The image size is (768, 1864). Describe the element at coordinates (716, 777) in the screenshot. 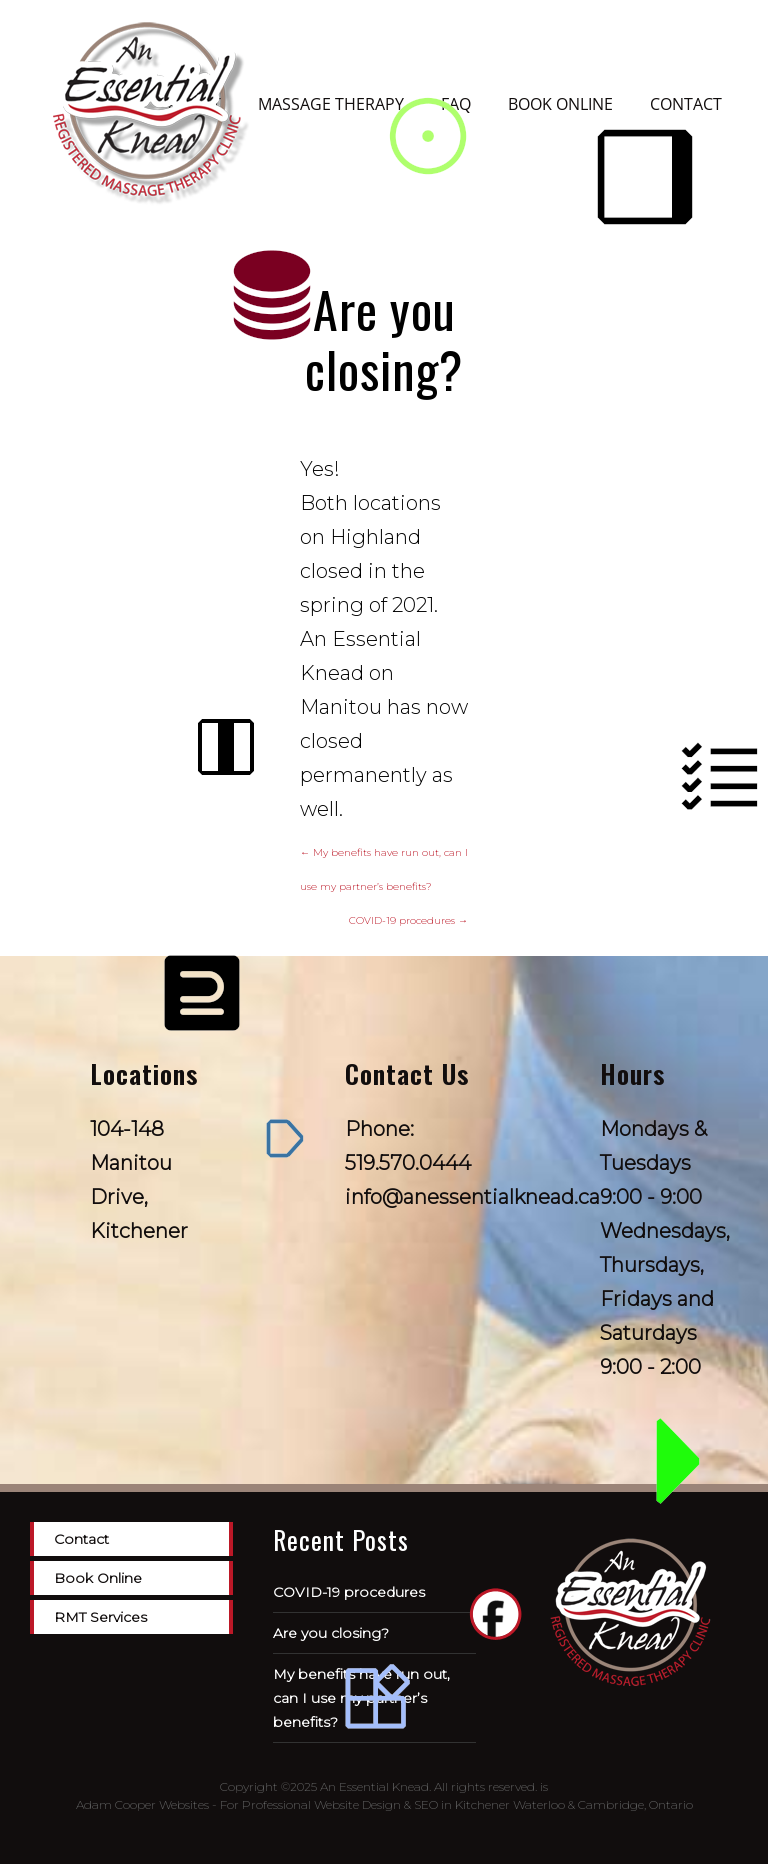

I see `view or manage your task checklist` at that location.